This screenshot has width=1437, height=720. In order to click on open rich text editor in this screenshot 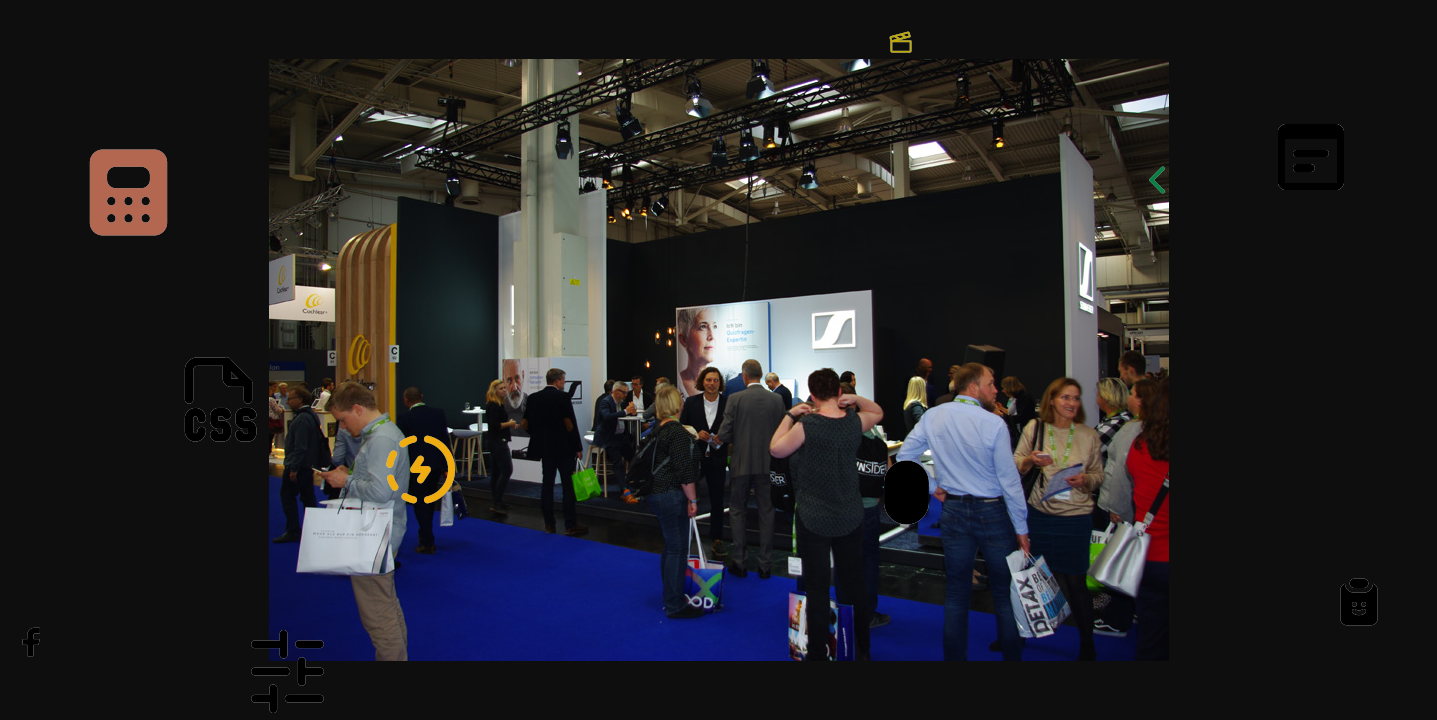, I will do `click(1311, 157)`.